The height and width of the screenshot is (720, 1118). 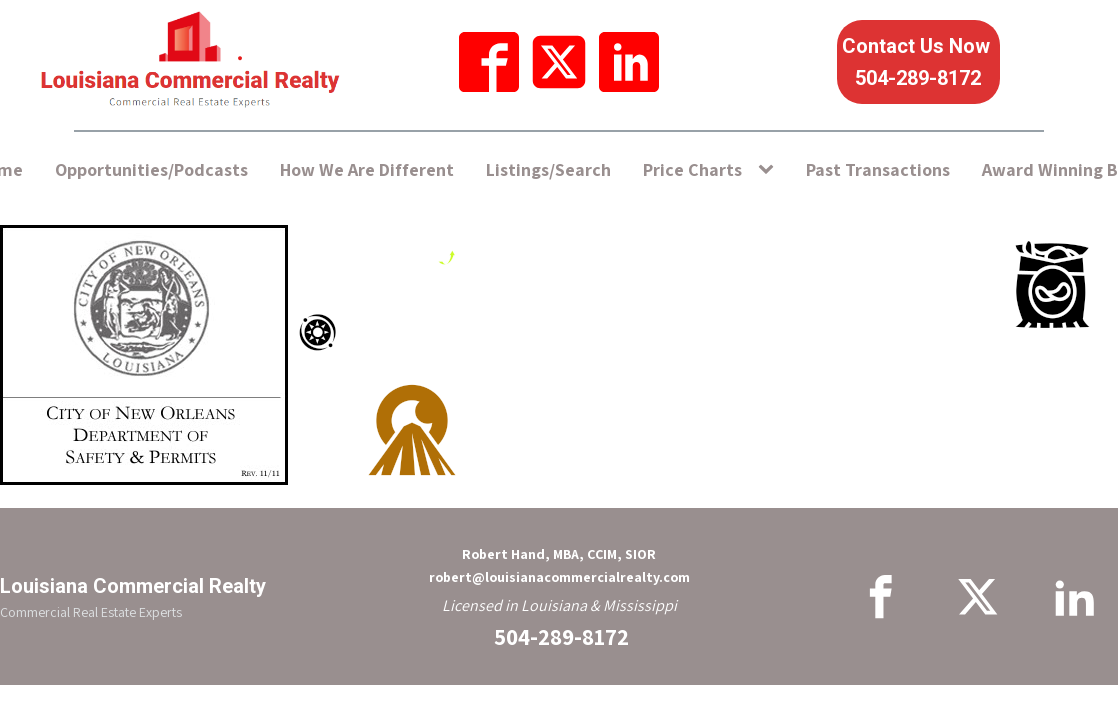 I want to click on activate enhanced vision or sight ability, so click(x=412, y=430).